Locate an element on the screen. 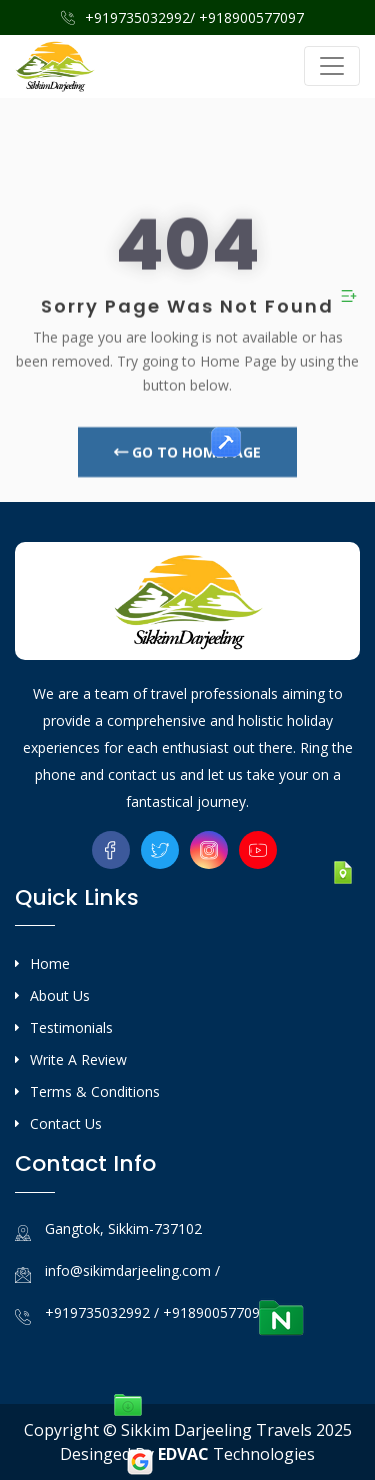  openstreetmap data file is located at coordinates (343, 873).